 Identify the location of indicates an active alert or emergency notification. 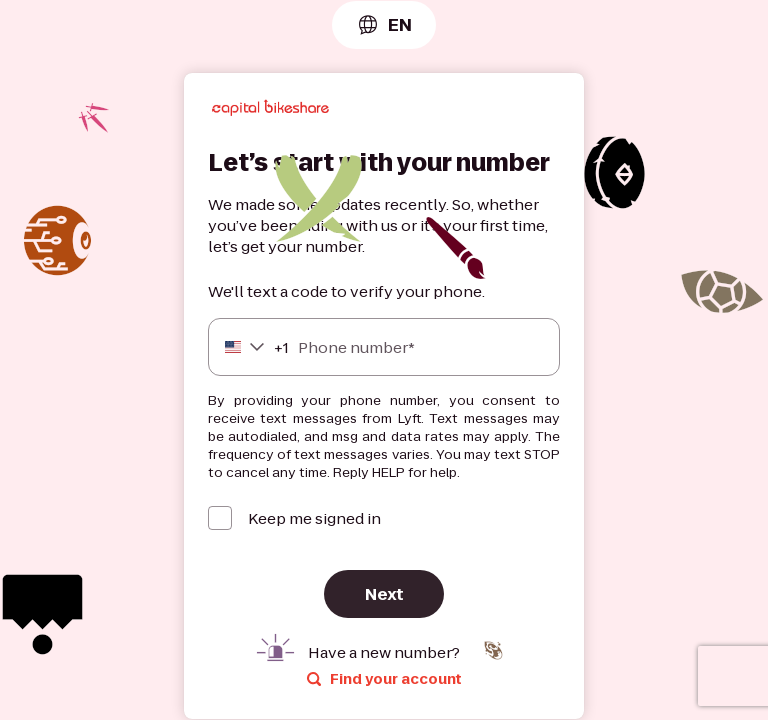
(275, 647).